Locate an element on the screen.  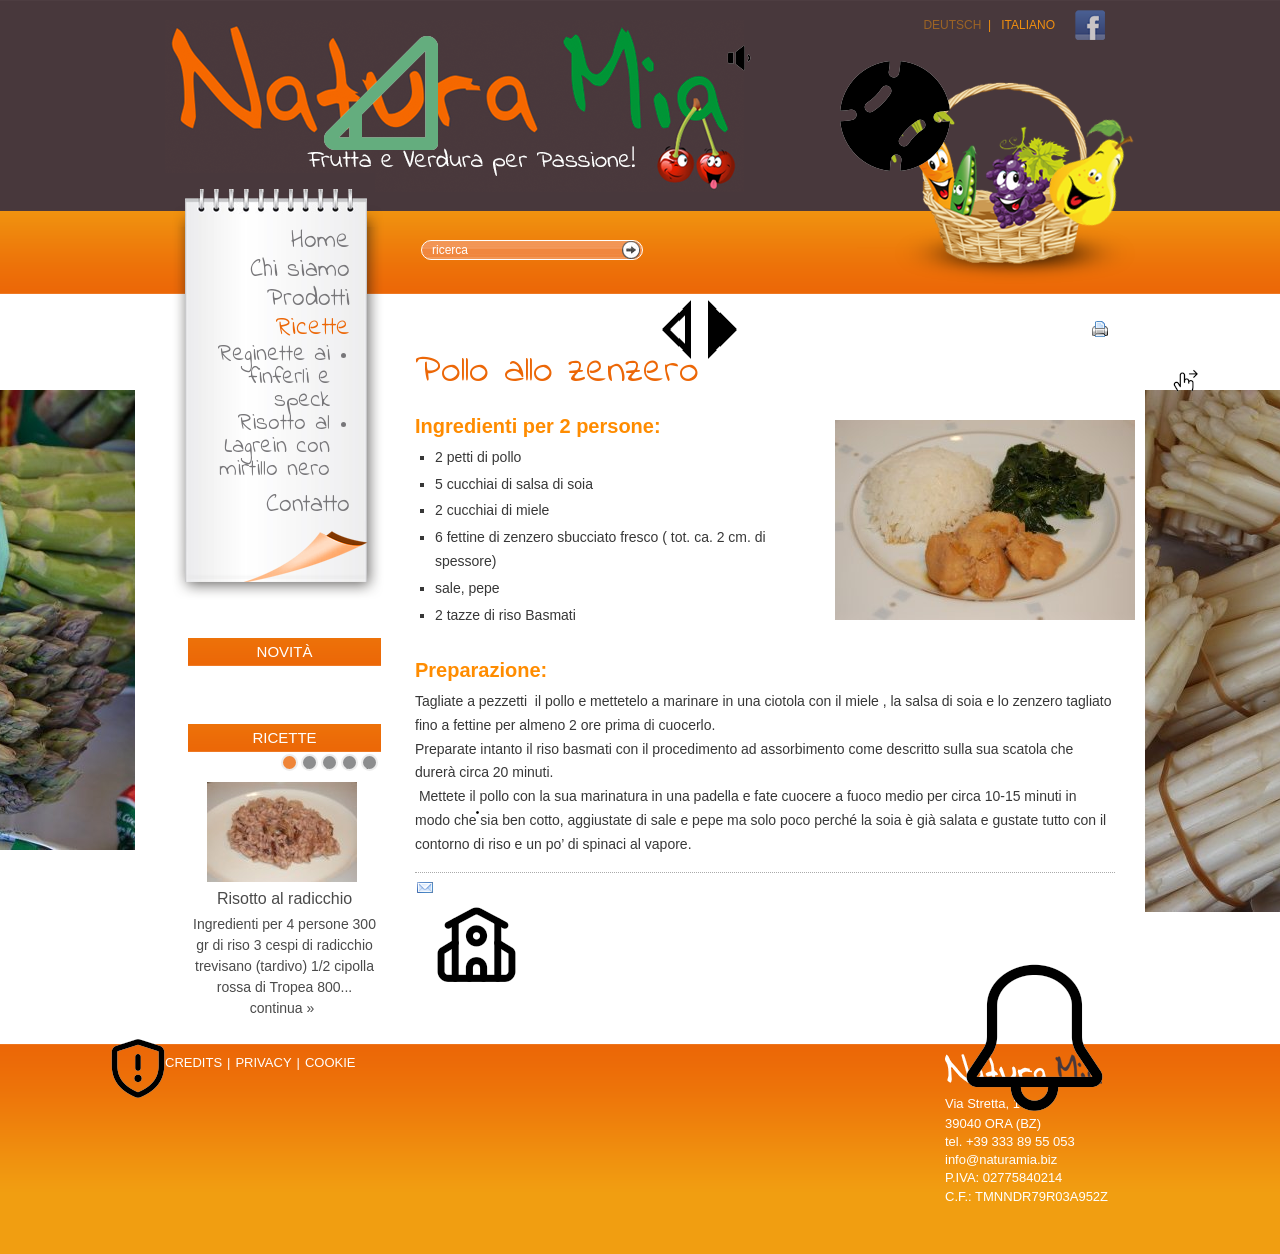
view baseball scores or stats is located at coordinates (895, 116).